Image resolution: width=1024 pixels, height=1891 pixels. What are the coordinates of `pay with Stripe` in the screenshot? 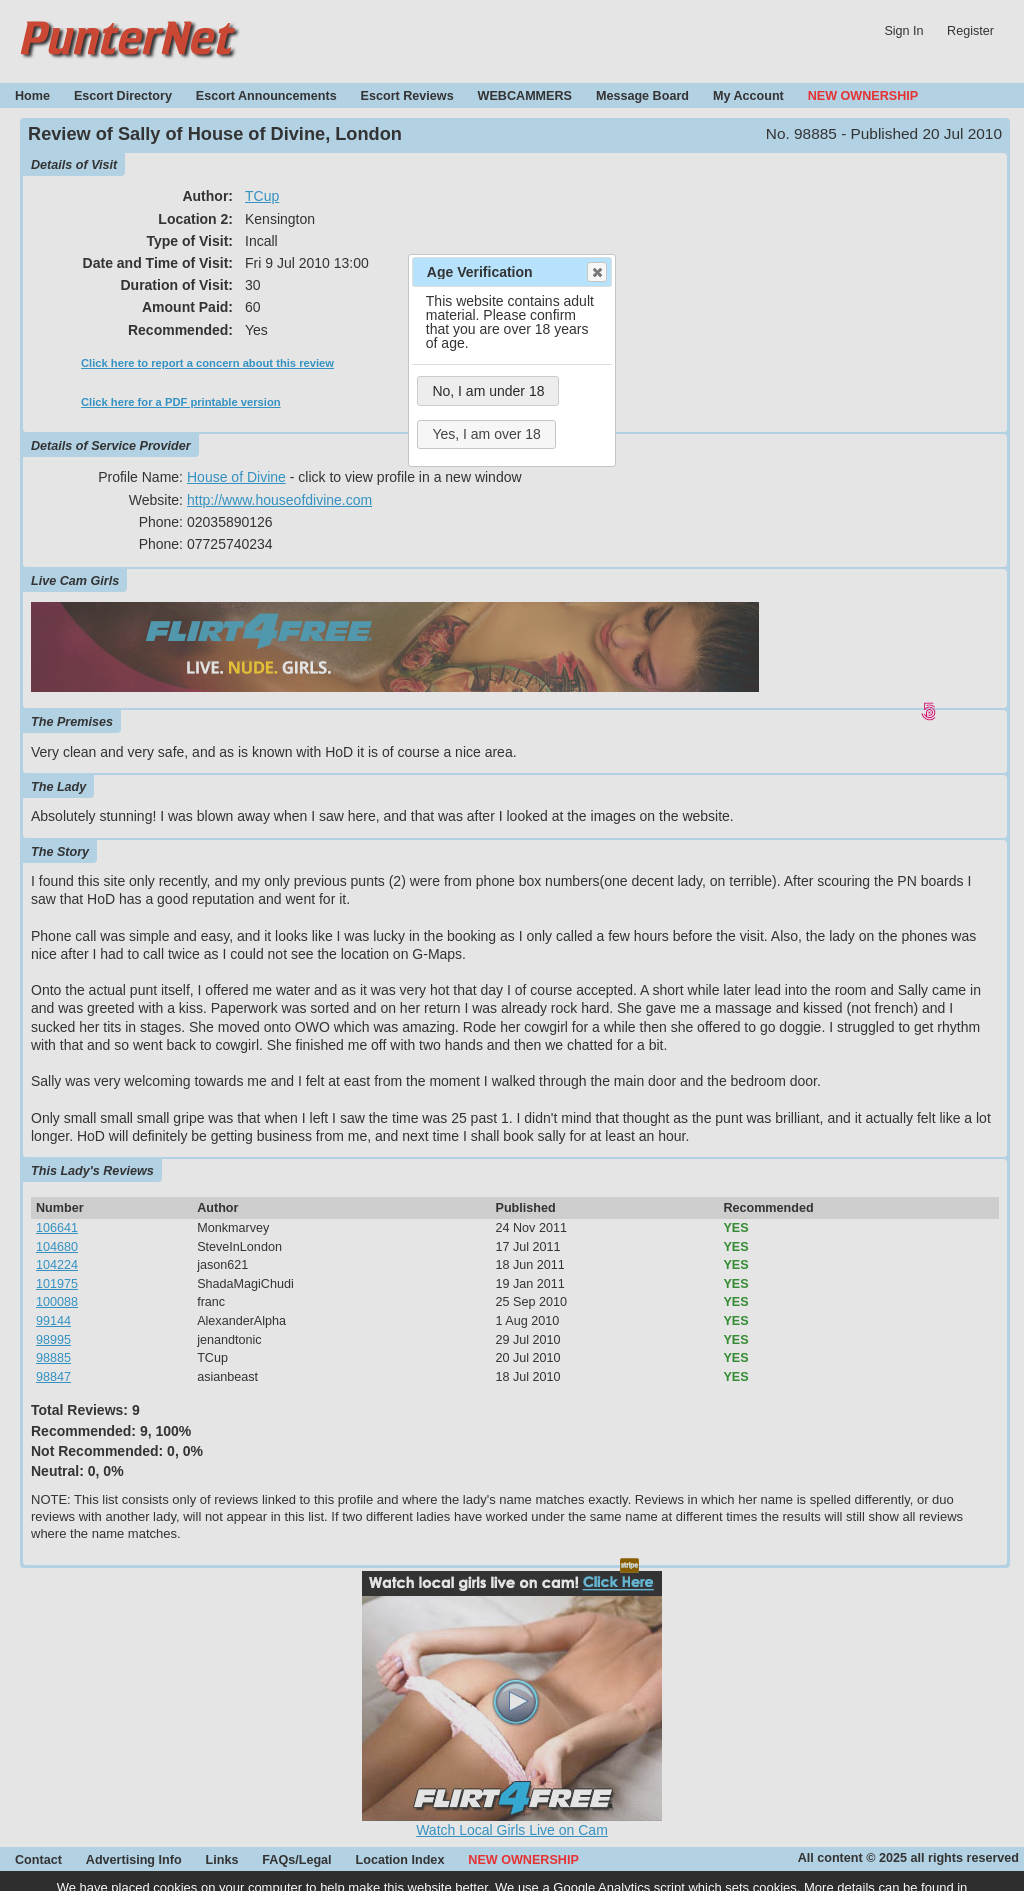 It's located at (629, 1565).